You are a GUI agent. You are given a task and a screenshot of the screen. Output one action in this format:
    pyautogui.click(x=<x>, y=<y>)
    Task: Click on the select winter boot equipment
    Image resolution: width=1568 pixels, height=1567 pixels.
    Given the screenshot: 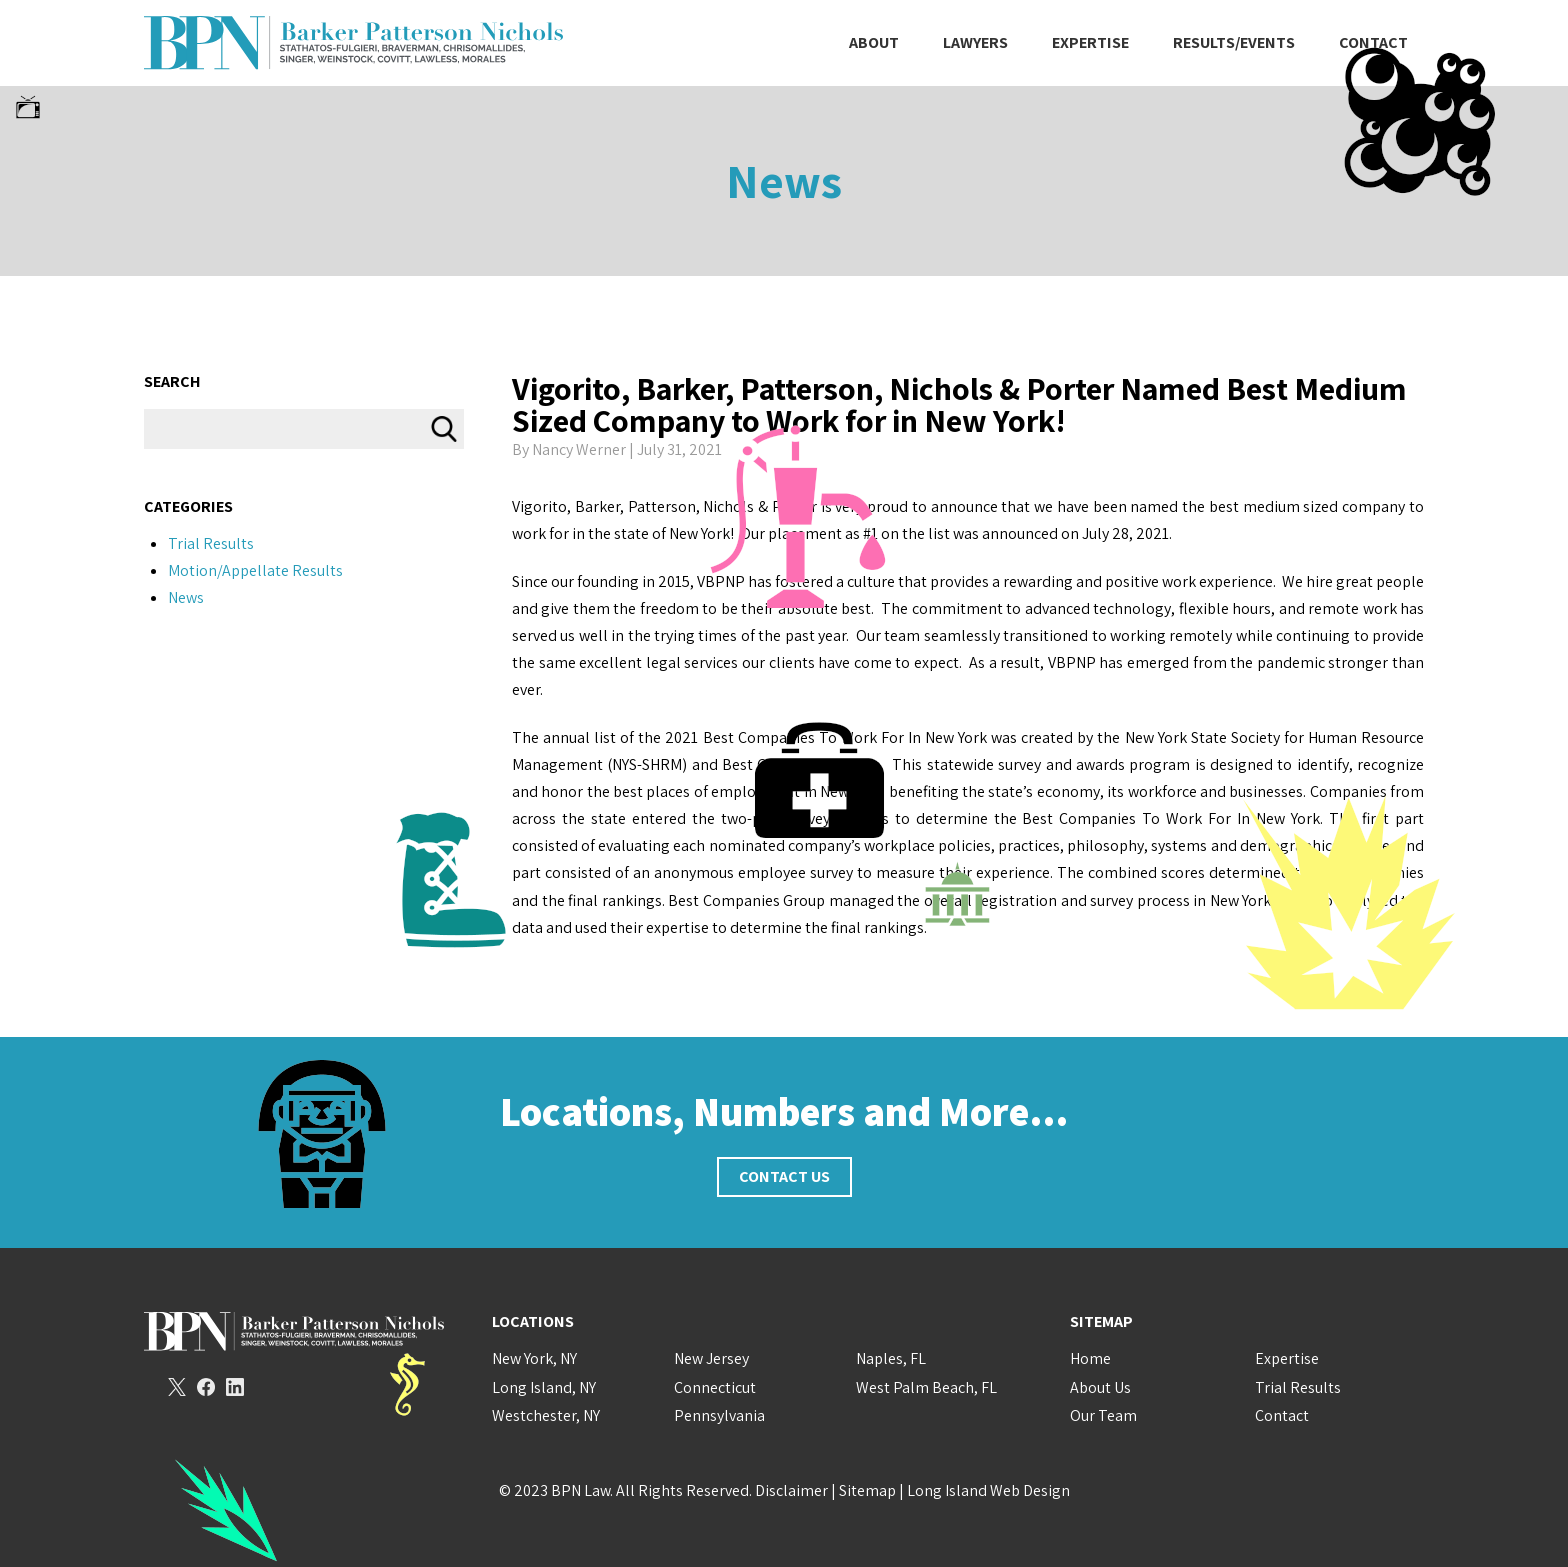 What is the action you would take?
    pyautogui.click(x=451, y=880)
    